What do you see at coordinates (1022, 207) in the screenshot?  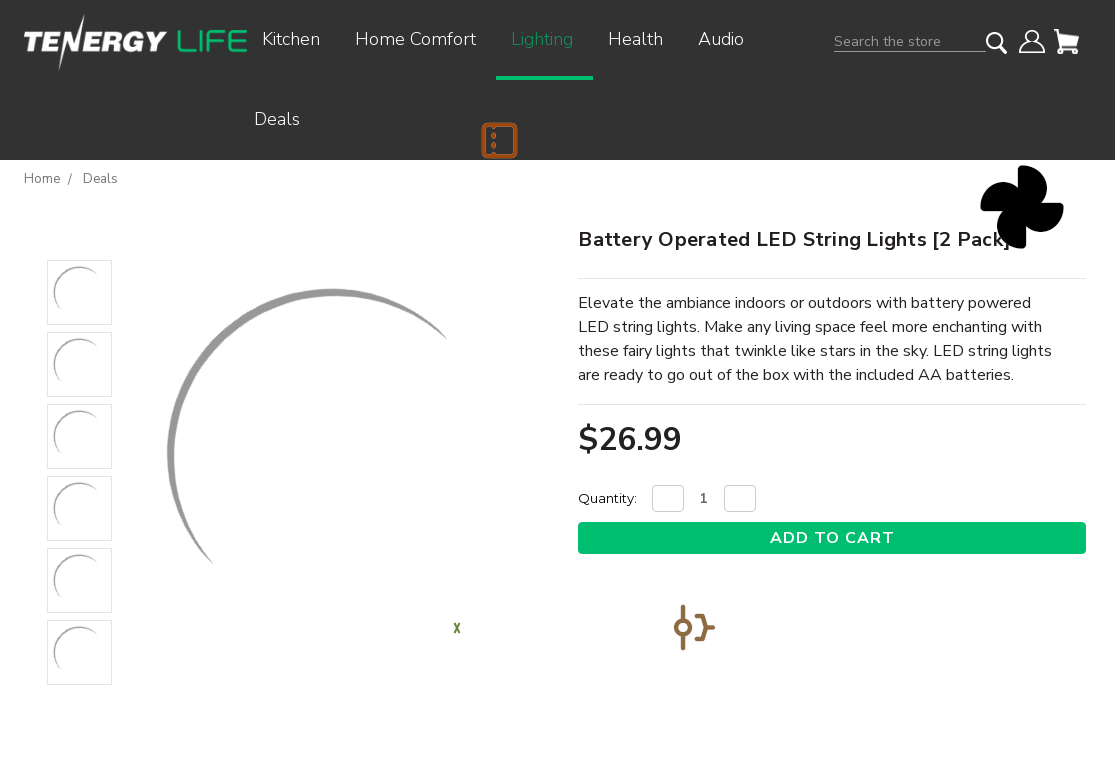 I see `access wind or renewable energy settings` at bounding box center [1022, 207].